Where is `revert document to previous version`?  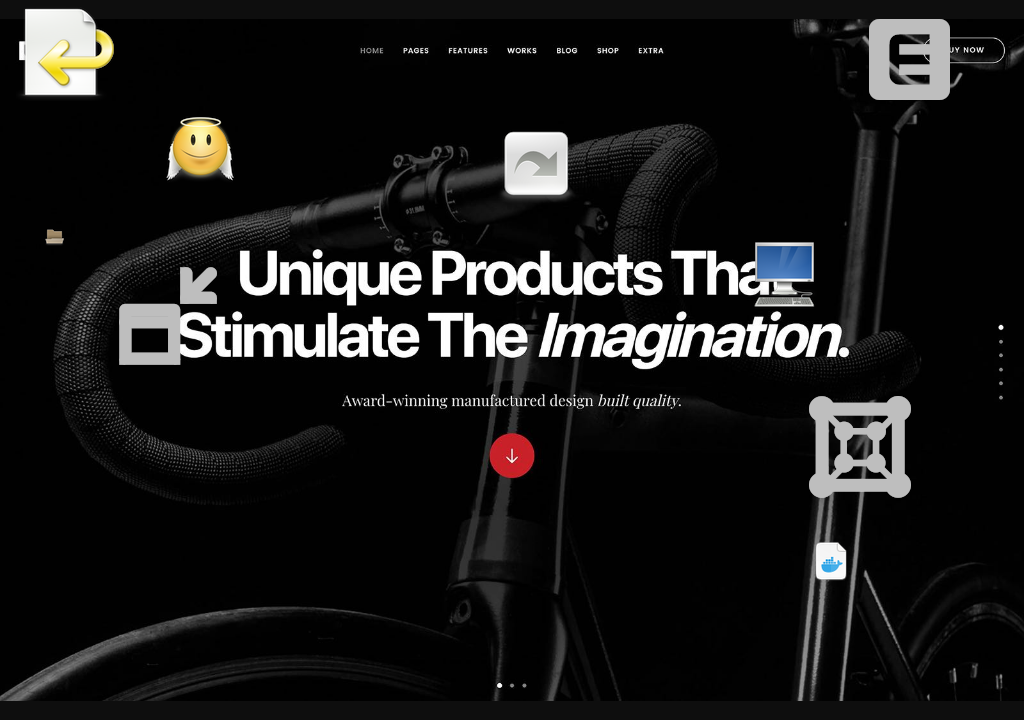
revert document to previous version is located at coordinates (65, 52).